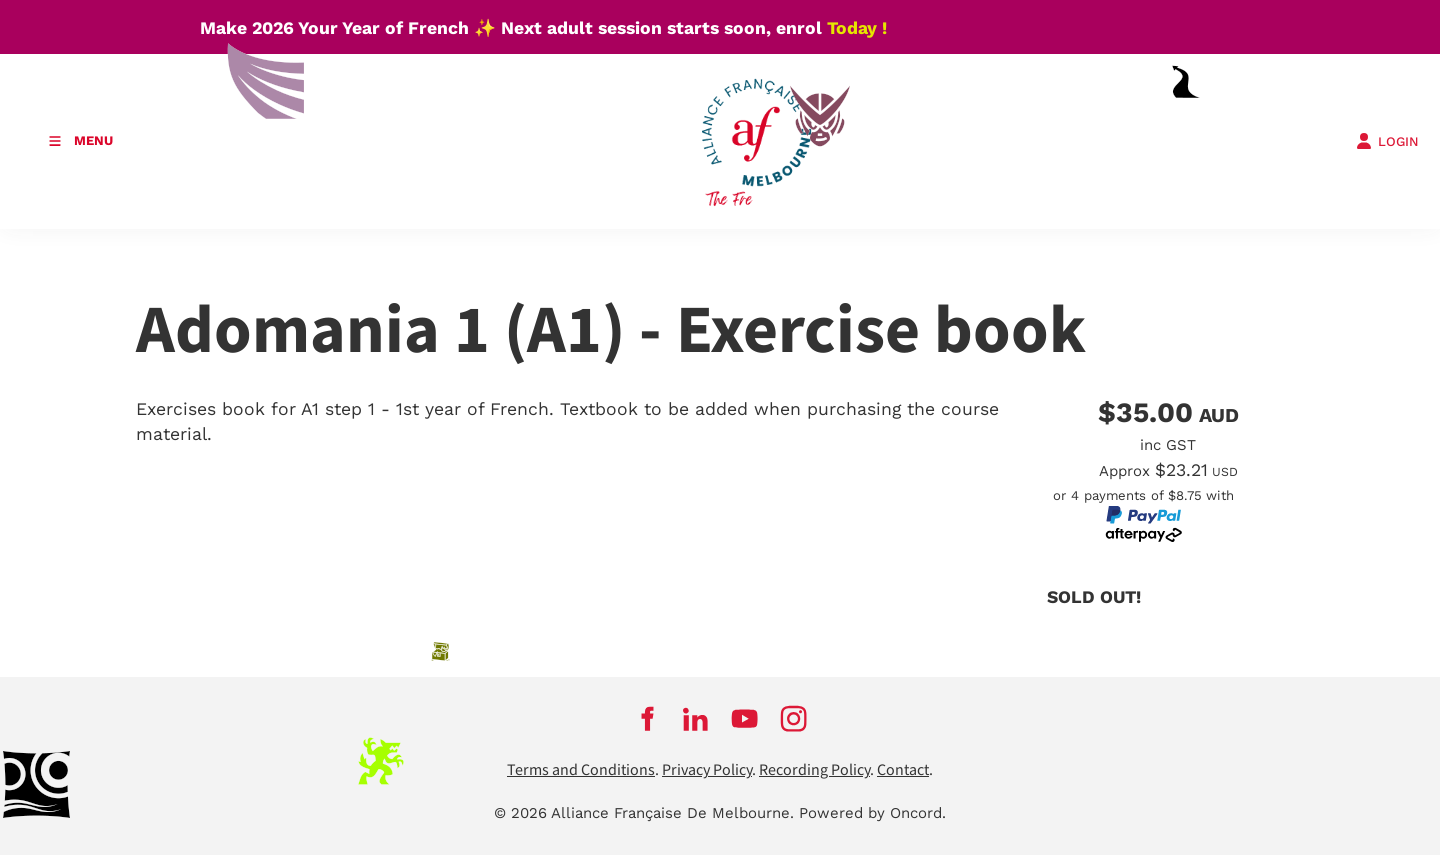 The image size is (1440, 855). Describe the element at coordinates (36, 784) in the screenshot. I see `decorative game UI element or background pattern` at that location.